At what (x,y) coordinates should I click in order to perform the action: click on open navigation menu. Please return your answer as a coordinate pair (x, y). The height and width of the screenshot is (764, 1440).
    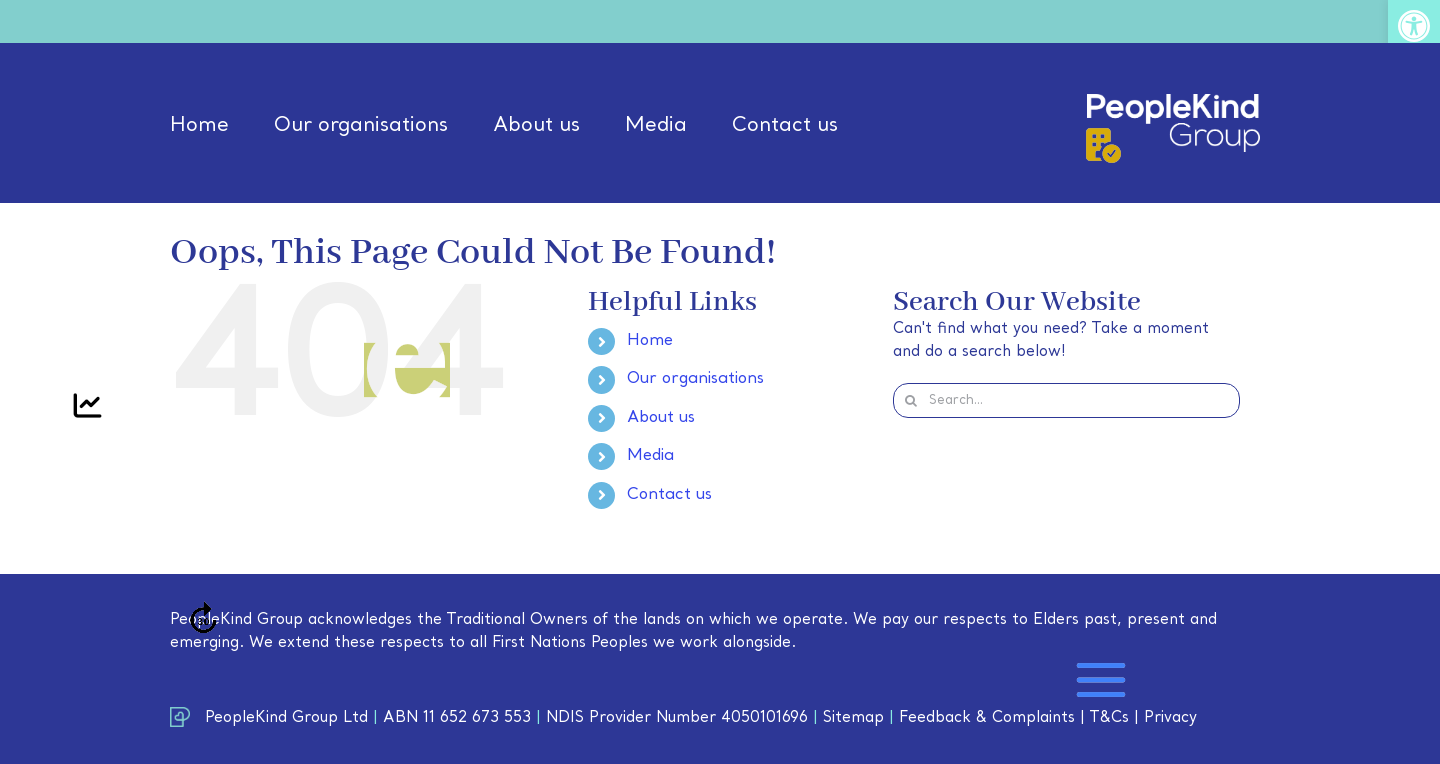
    Looking at the image, I should click on (1101, 680).